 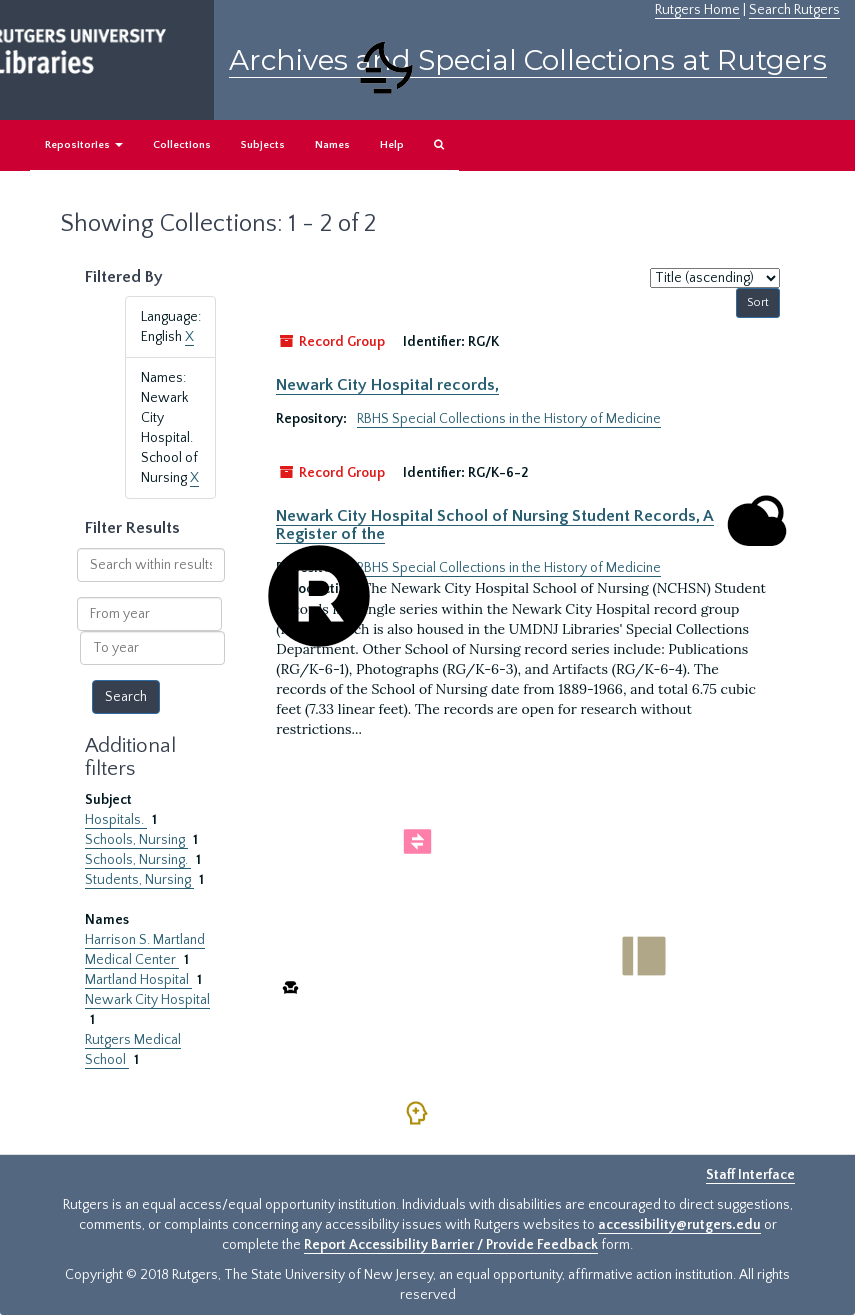 What do you see at coordinates (644, 956) in the screenshot?
I see `switch to left sidebar layout` at bounding box center [644, 956].